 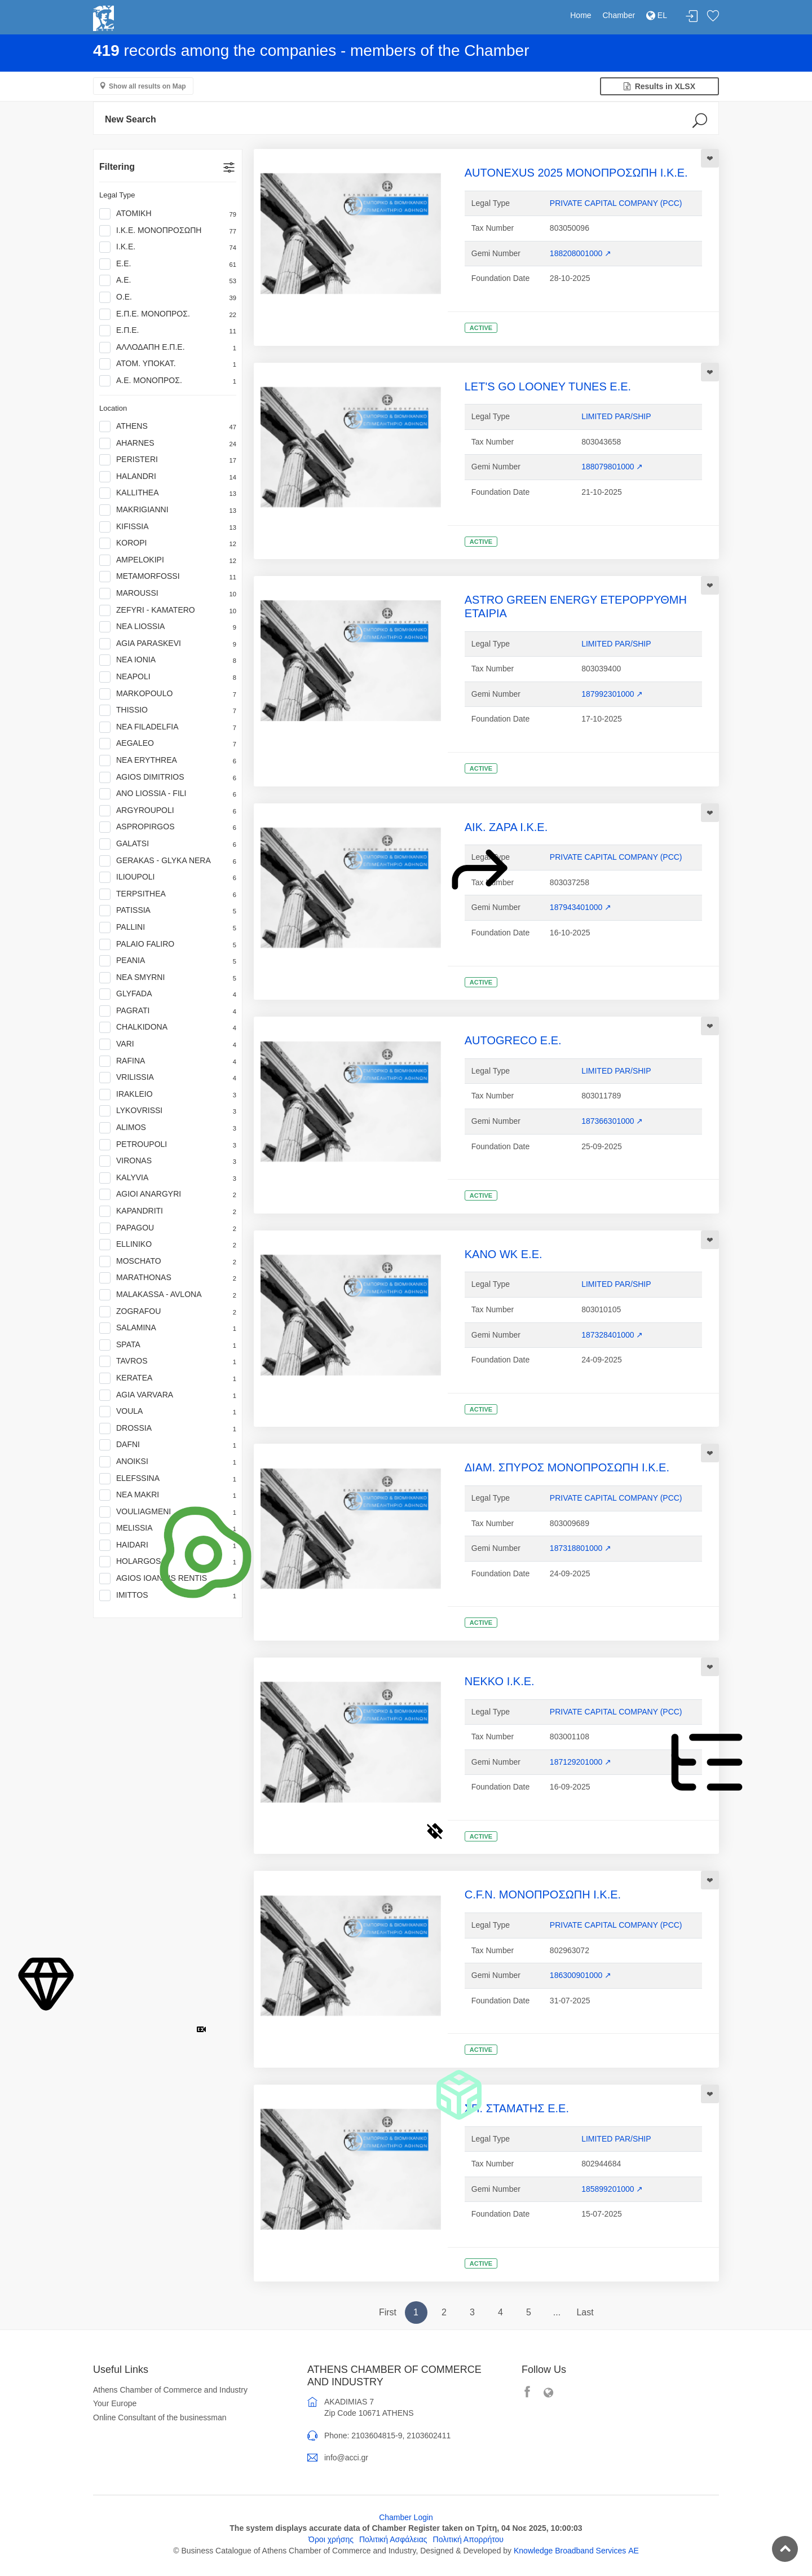 I want to click on indicates premium or pro membership status, so click(x=46, y=1982).